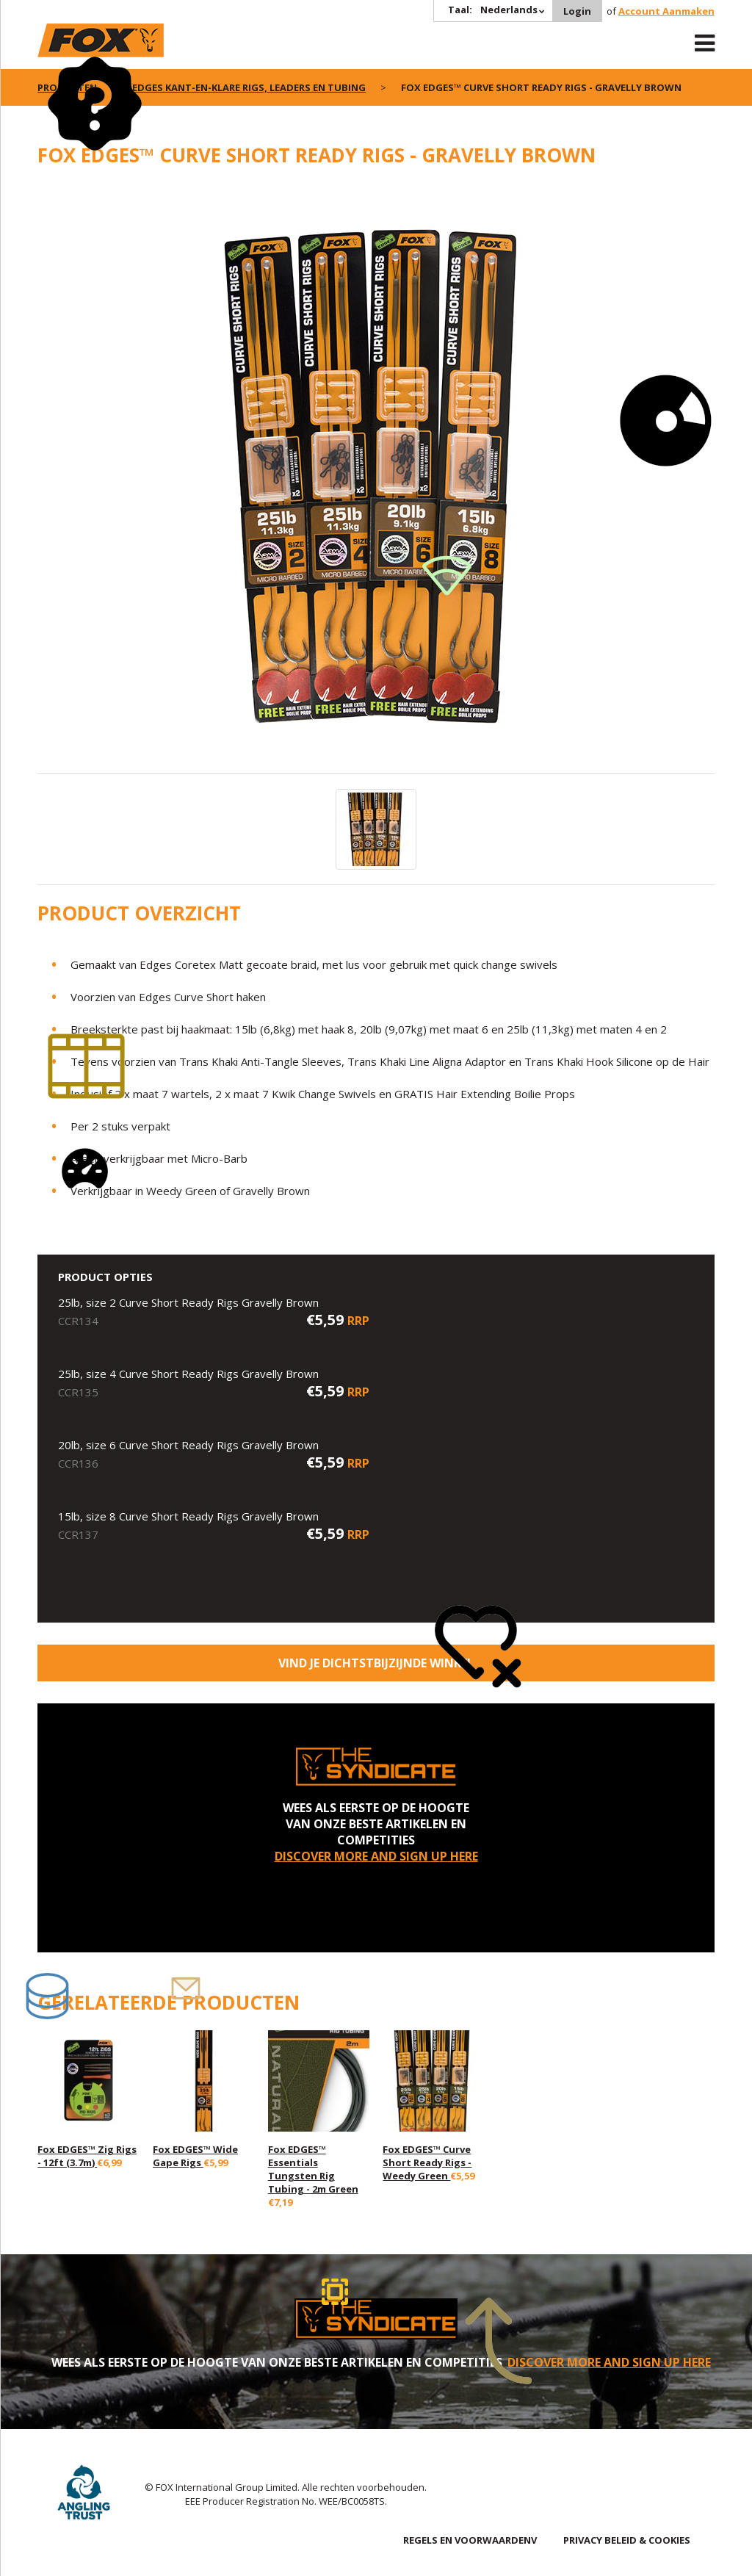  Describe the element at coordinates (335, 2292) in the screenshot. I see `select all items` at that location.